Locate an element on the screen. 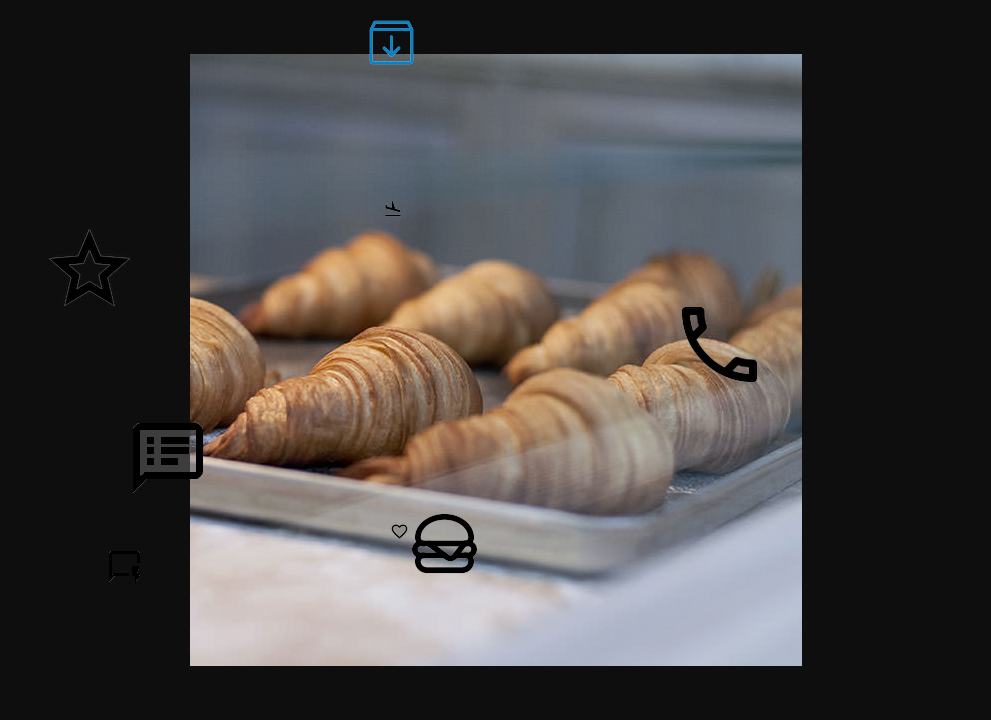 The width and height of the screenshot is (991, 720). indicates arriving flight status is located at coordinates (393, 209).